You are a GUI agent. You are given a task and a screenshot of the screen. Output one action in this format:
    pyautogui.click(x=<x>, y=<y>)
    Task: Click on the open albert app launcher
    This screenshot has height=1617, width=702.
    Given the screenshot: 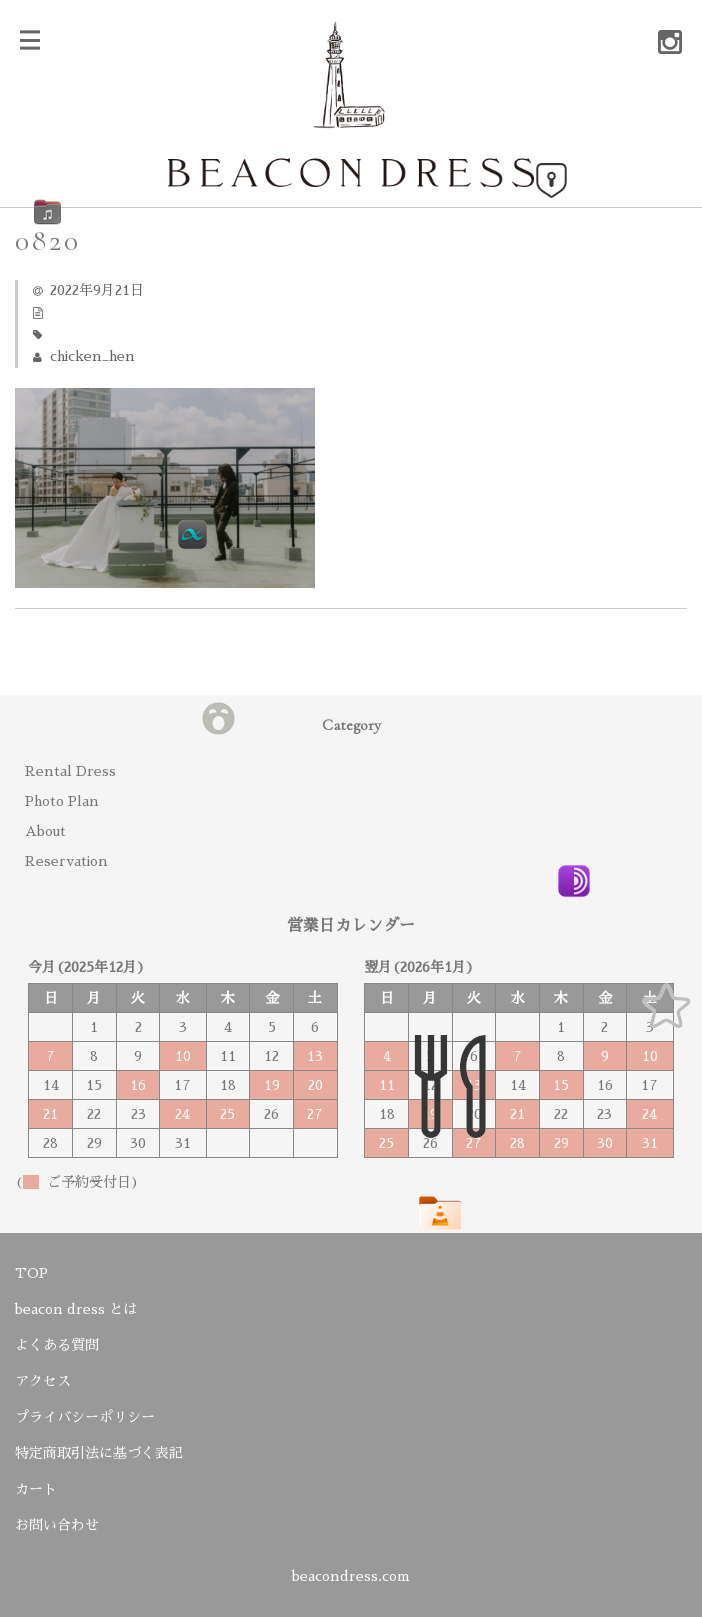 What is the action you would take?
    pyautogui.click(x=192, y=534)
    